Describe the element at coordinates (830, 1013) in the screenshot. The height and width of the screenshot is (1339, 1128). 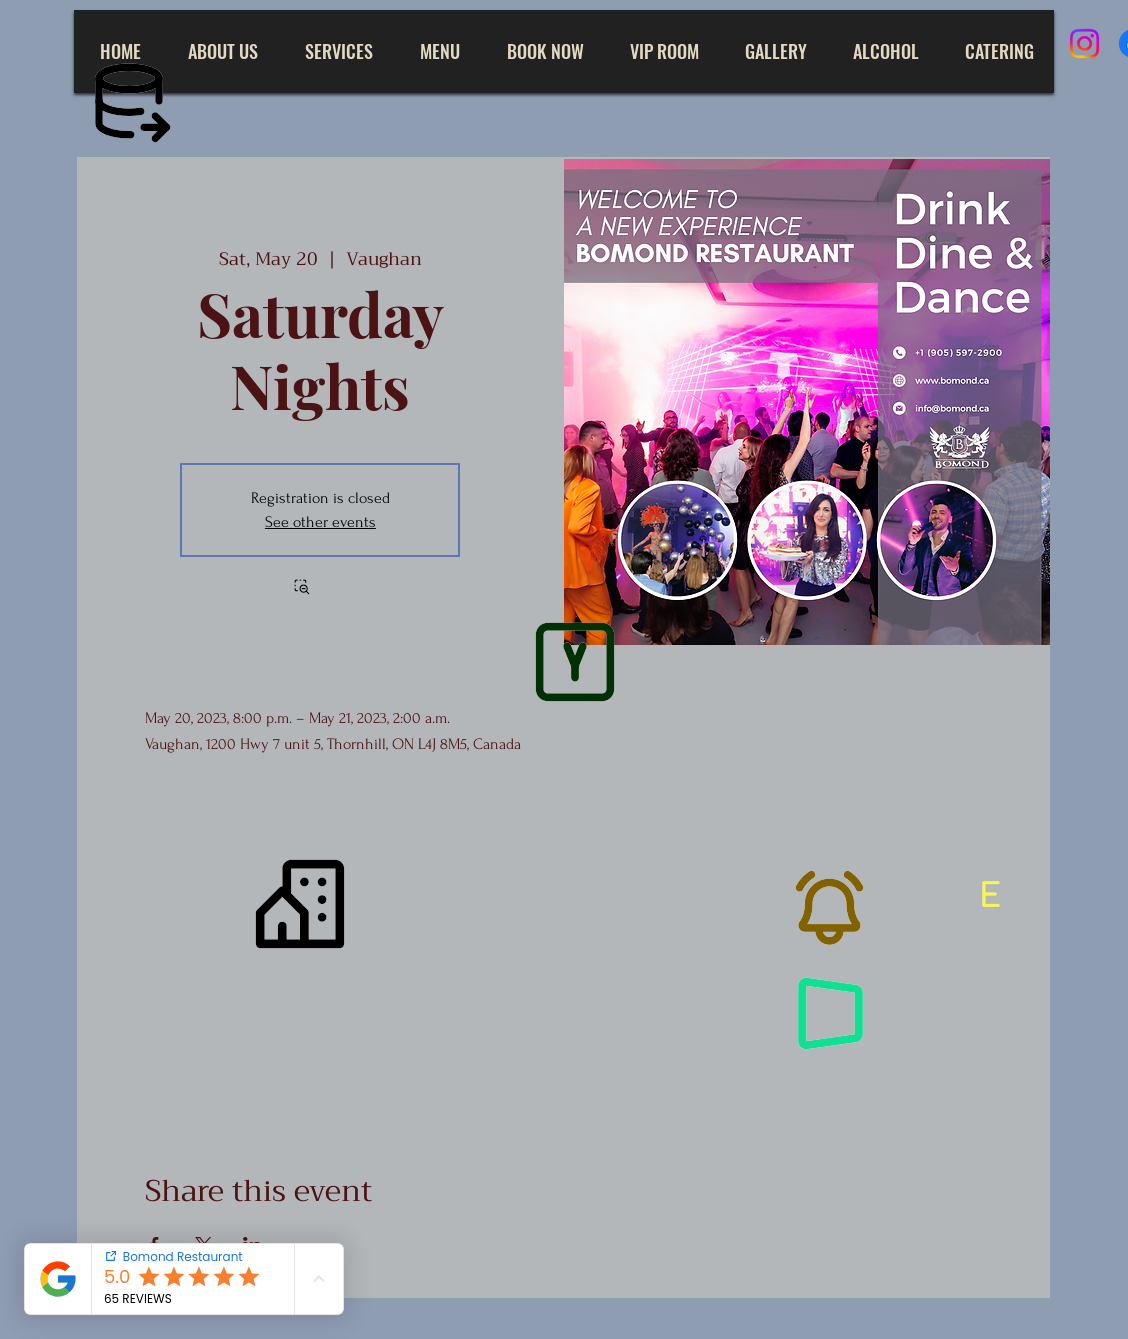
I see `adjust perspective or 3D view settings` at that location.